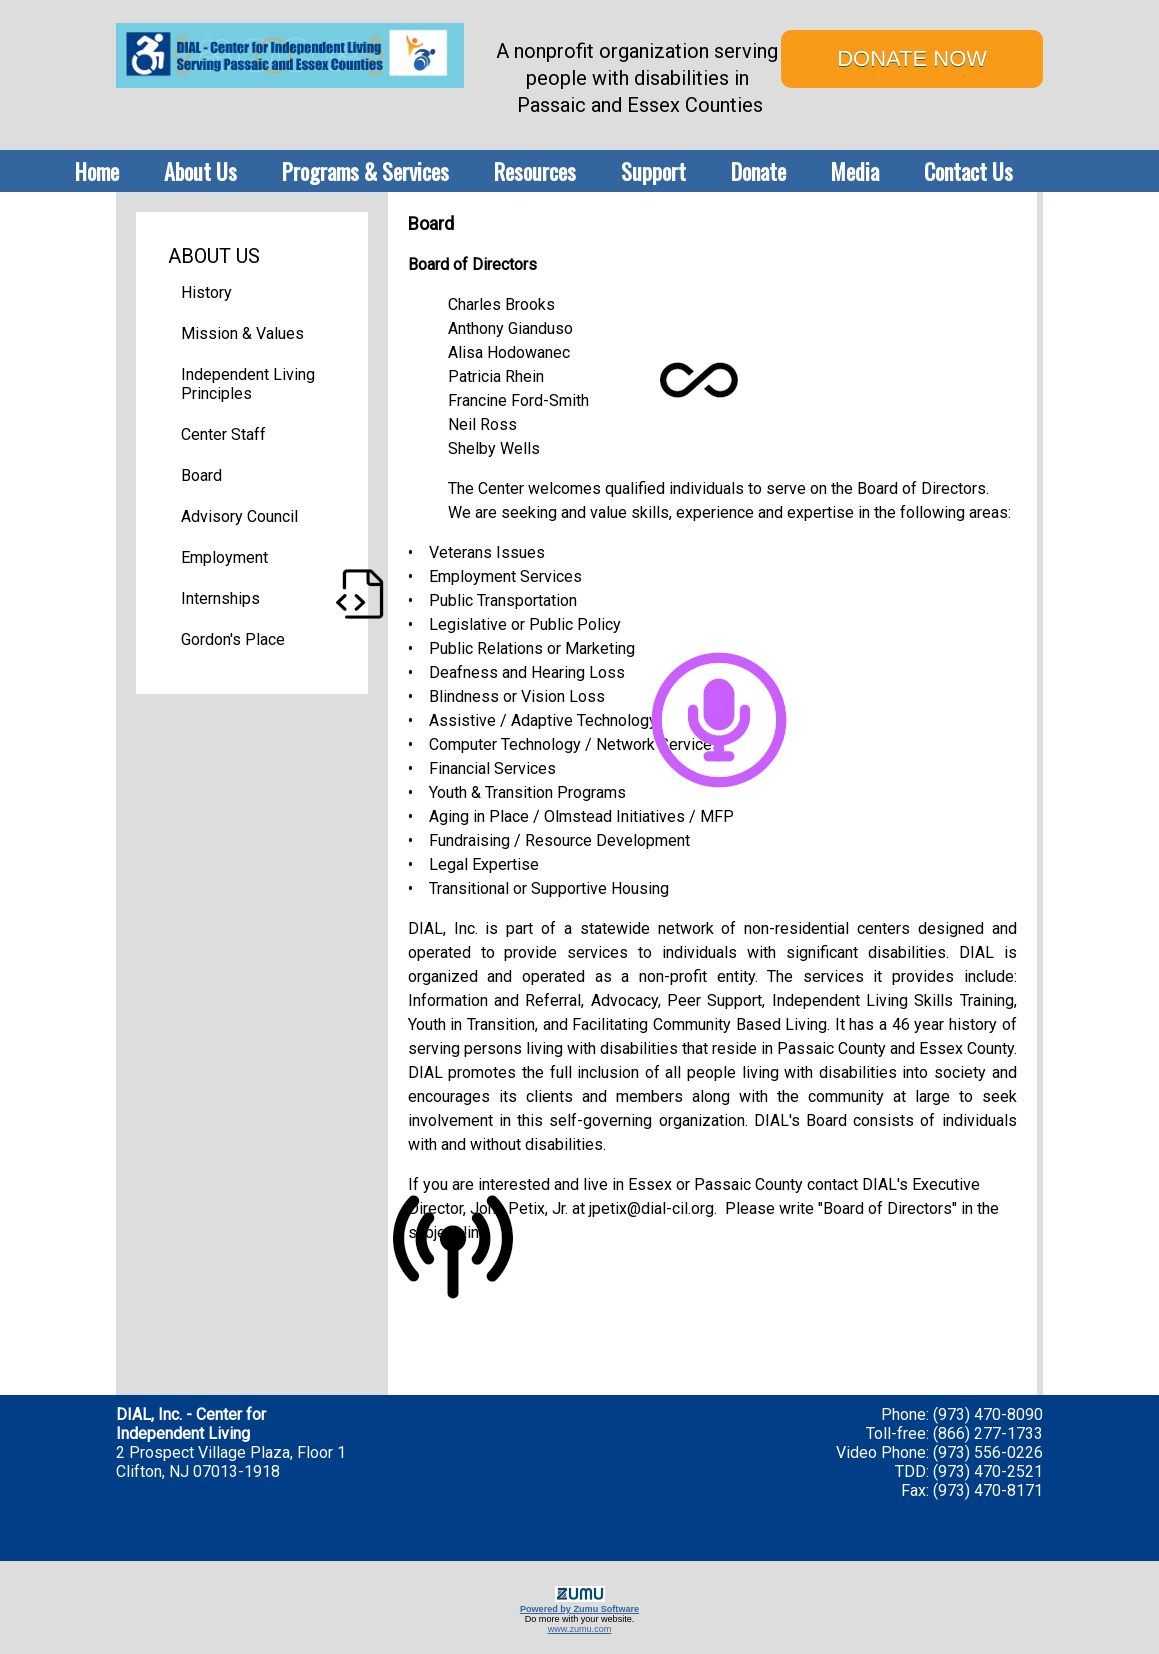 The height and width of the screenshot is (1654, 1159). Describe the element at coordinates (699, 380) in the screenshot. I see `indicates unlimited or infinite option` at that location.